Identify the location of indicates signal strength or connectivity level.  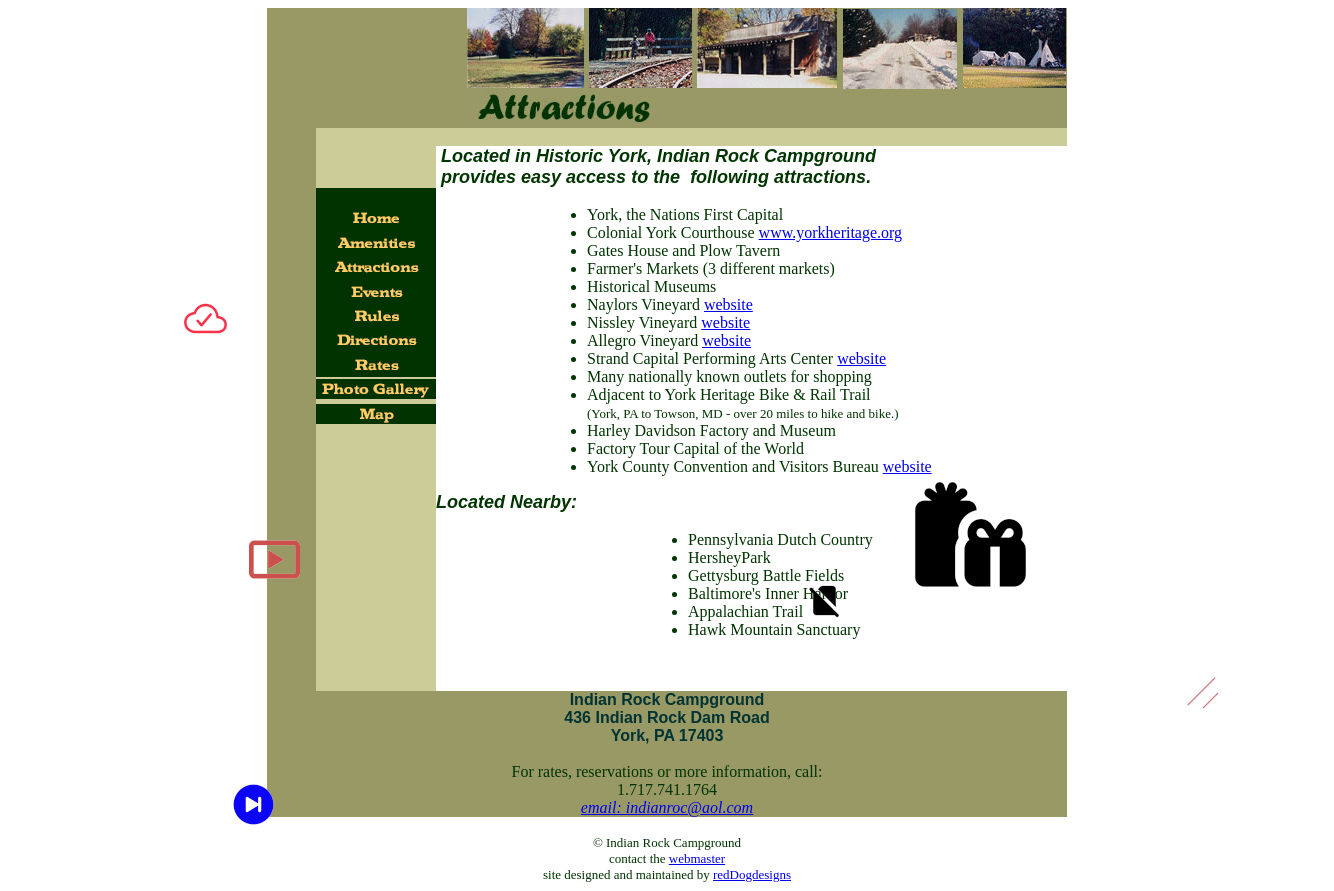
(1203, 693).